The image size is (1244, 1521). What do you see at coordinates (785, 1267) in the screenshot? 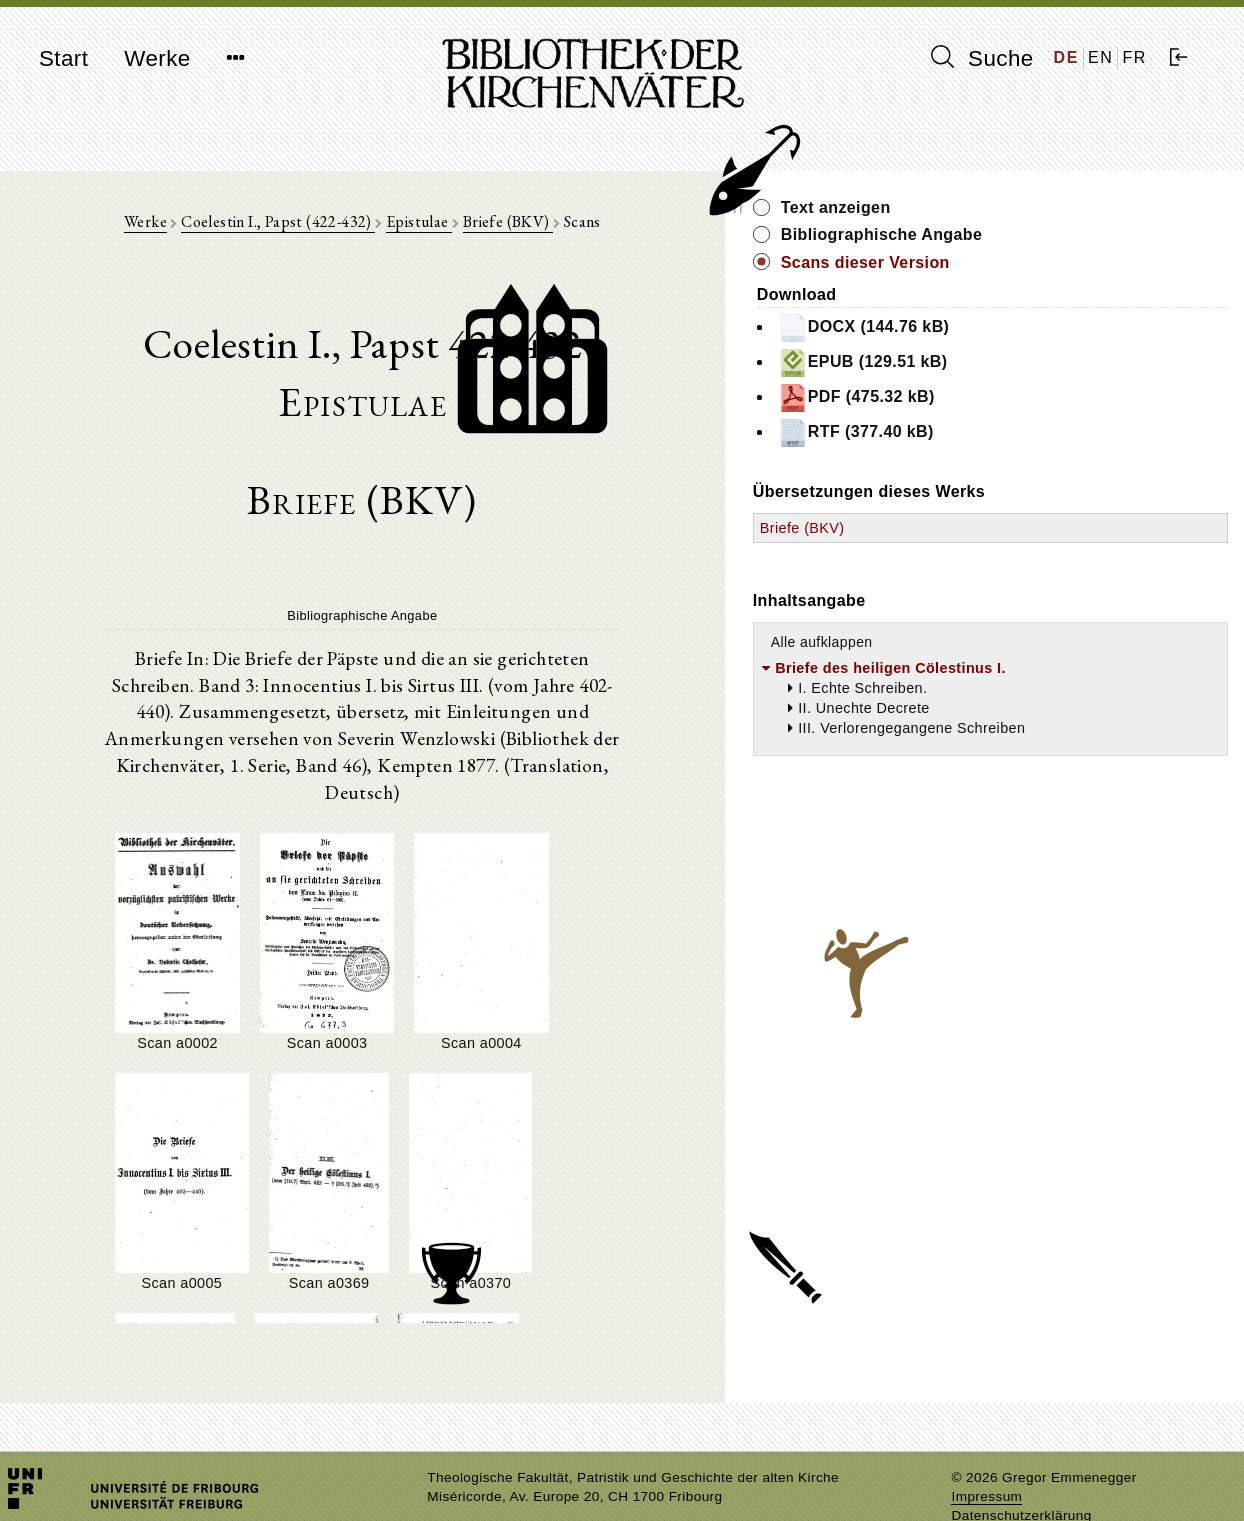
I see `equip a knife or melee weapon` at bounding box center [785, 1267].